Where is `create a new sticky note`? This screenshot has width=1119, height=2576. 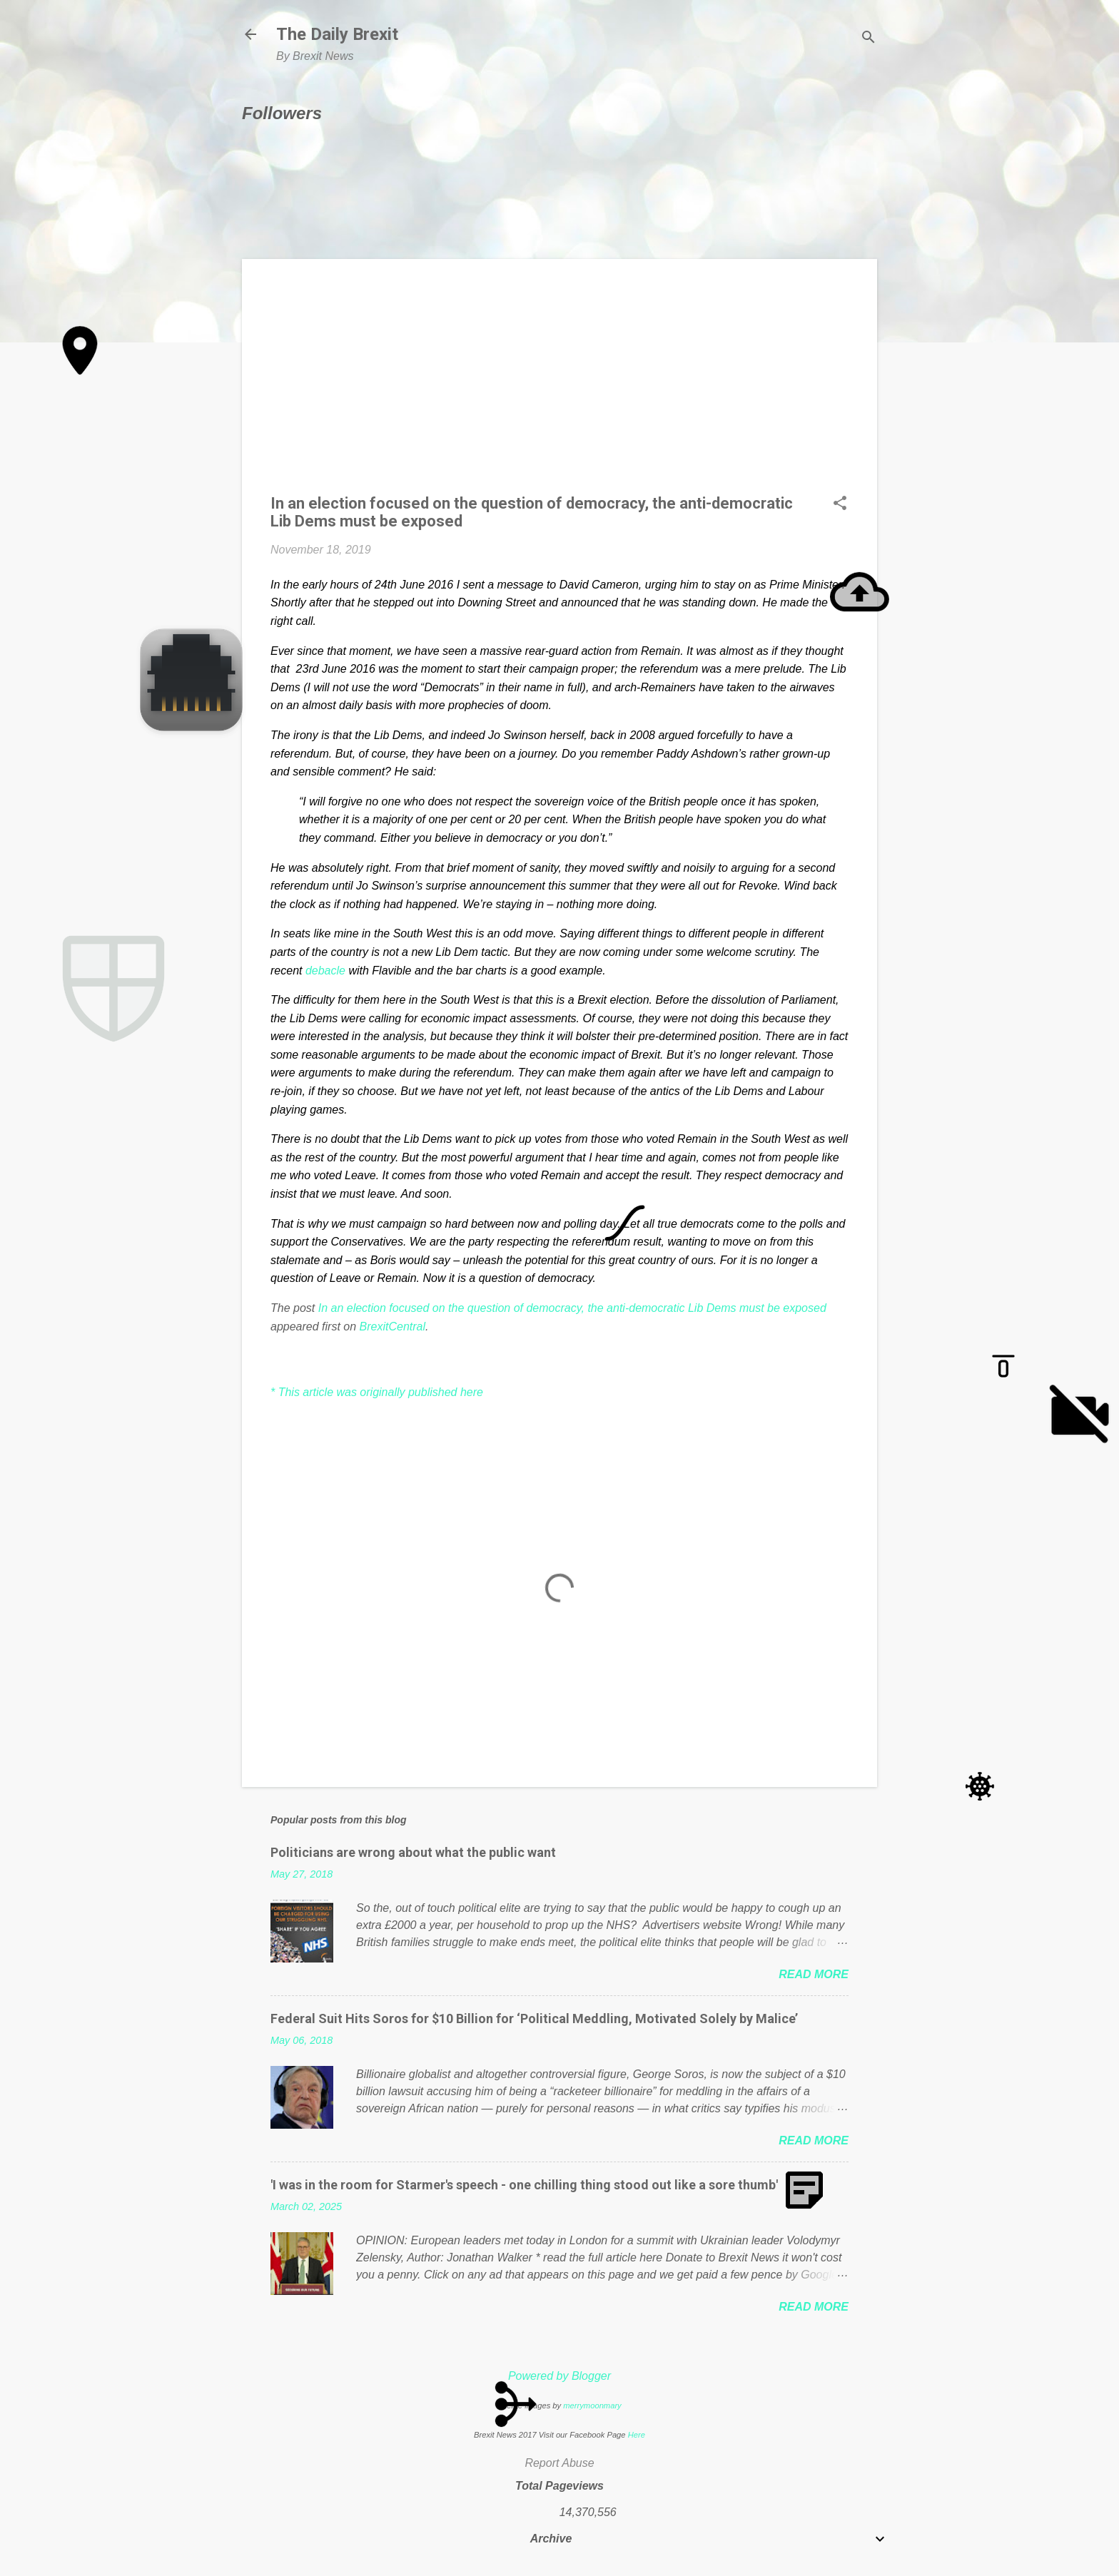 create a new sticky note is located at coordinates (804, 2190).